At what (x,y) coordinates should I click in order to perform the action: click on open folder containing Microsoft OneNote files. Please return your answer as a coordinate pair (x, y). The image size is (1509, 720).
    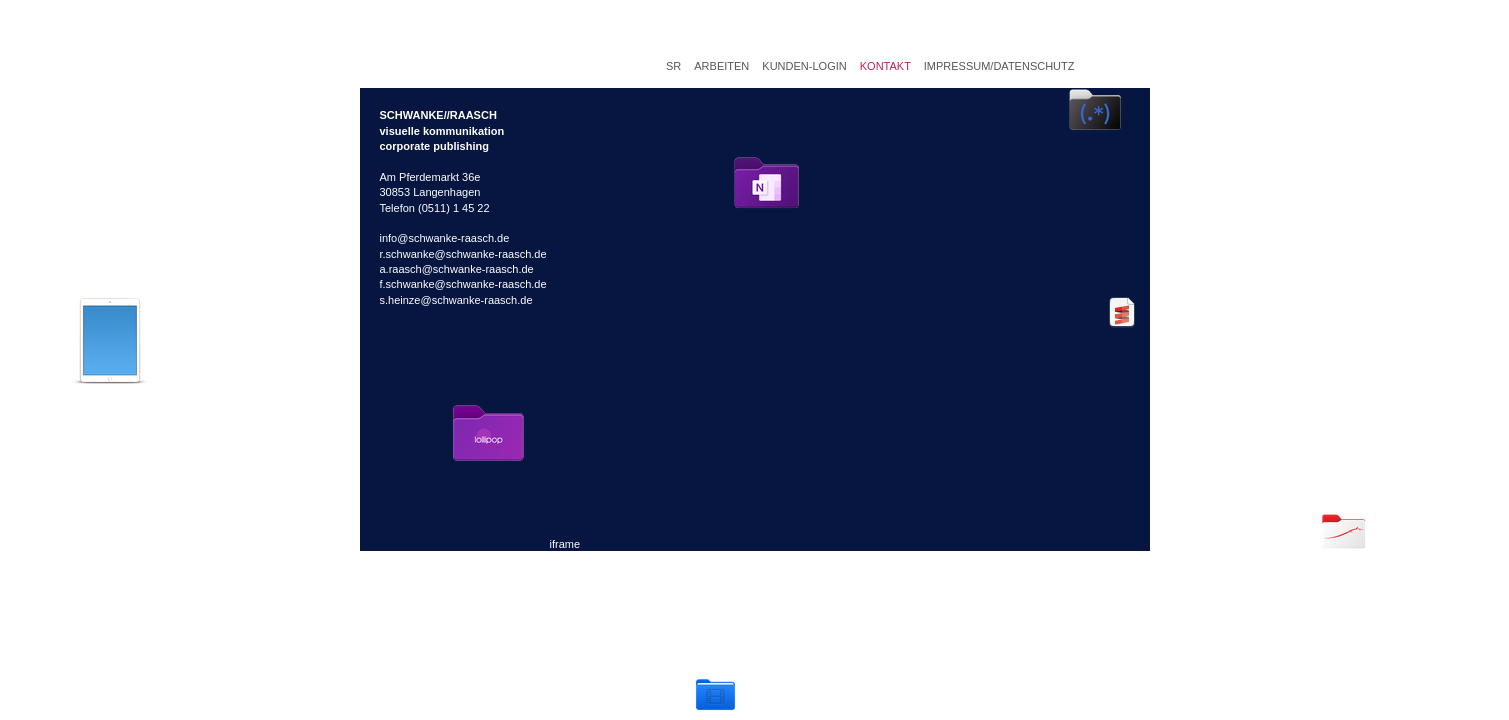
    Looking at the image, I should click on (766, 184).